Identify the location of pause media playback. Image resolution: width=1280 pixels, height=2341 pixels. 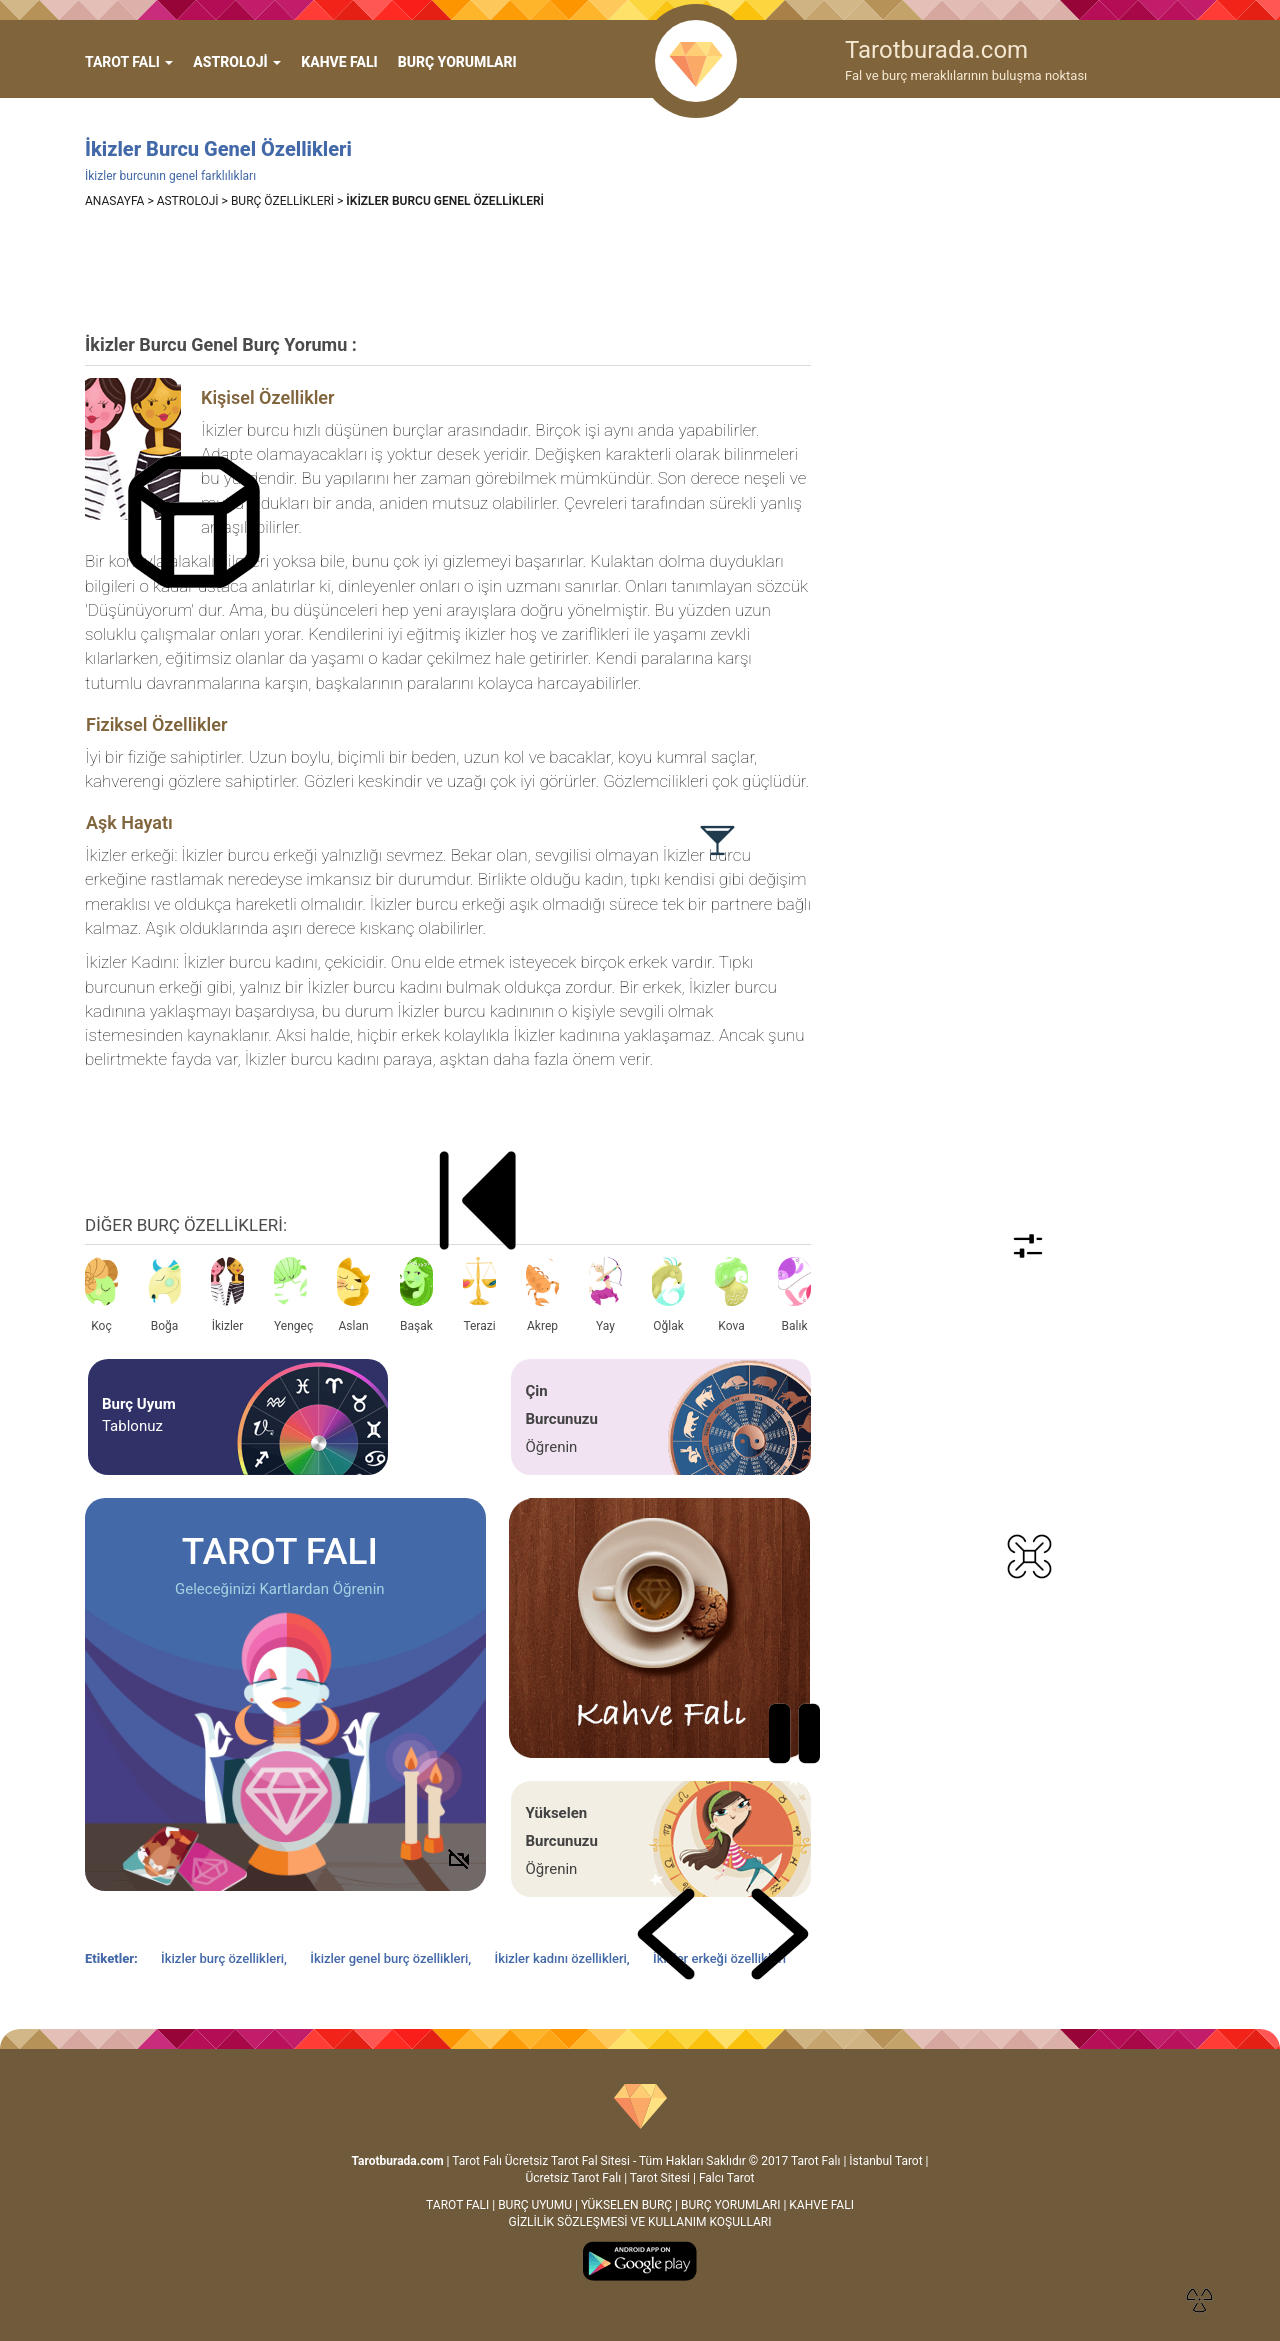
(794, 1733).